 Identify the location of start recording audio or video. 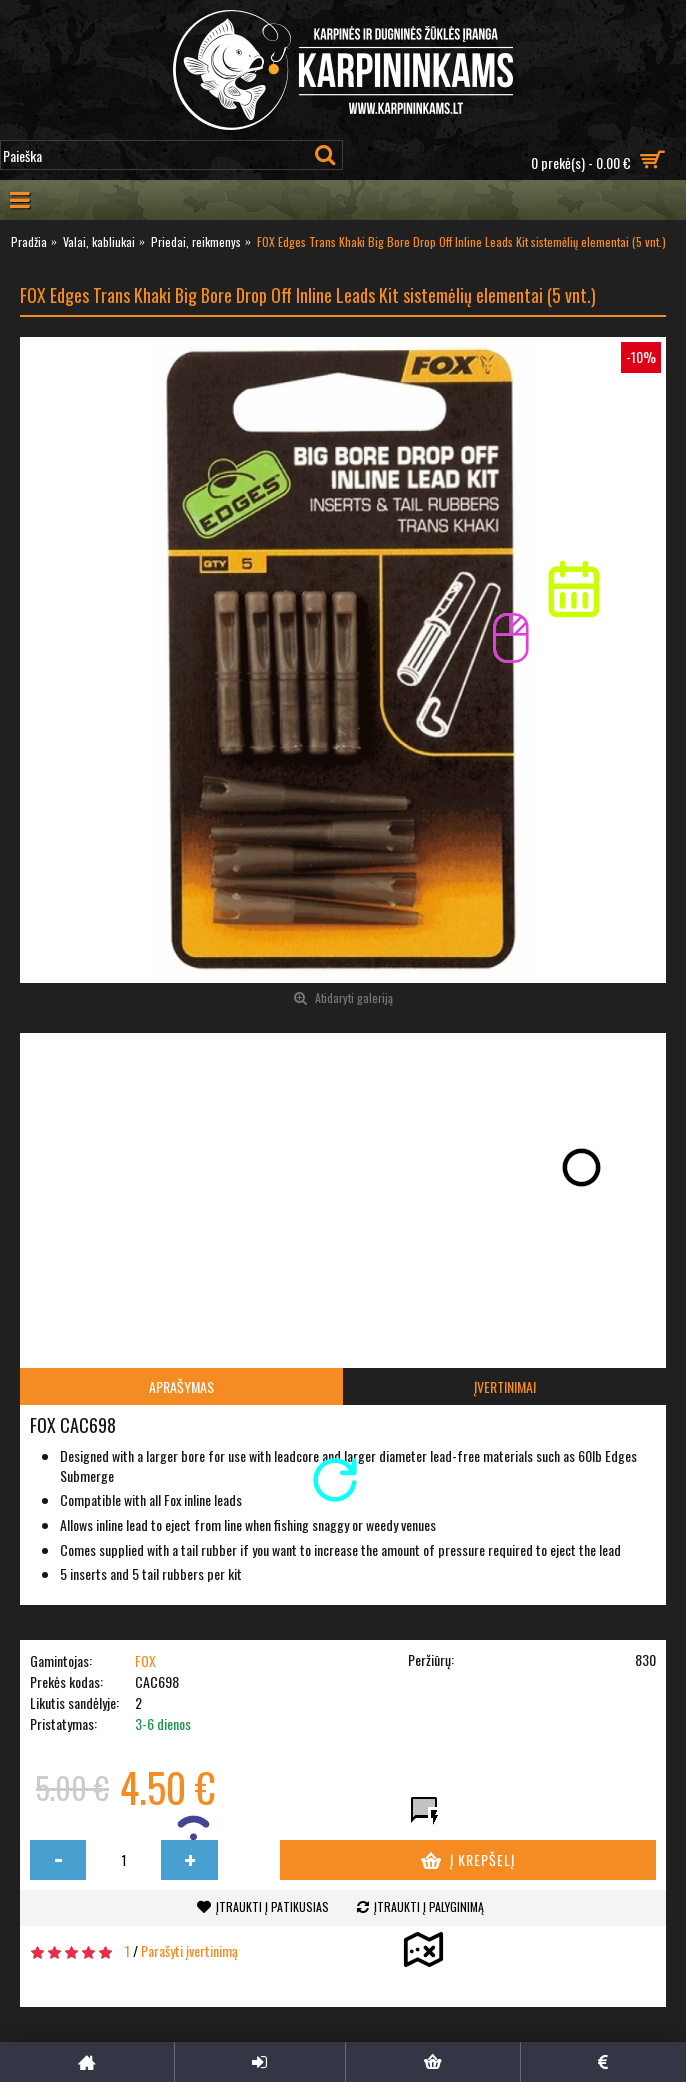
(581, 1167).